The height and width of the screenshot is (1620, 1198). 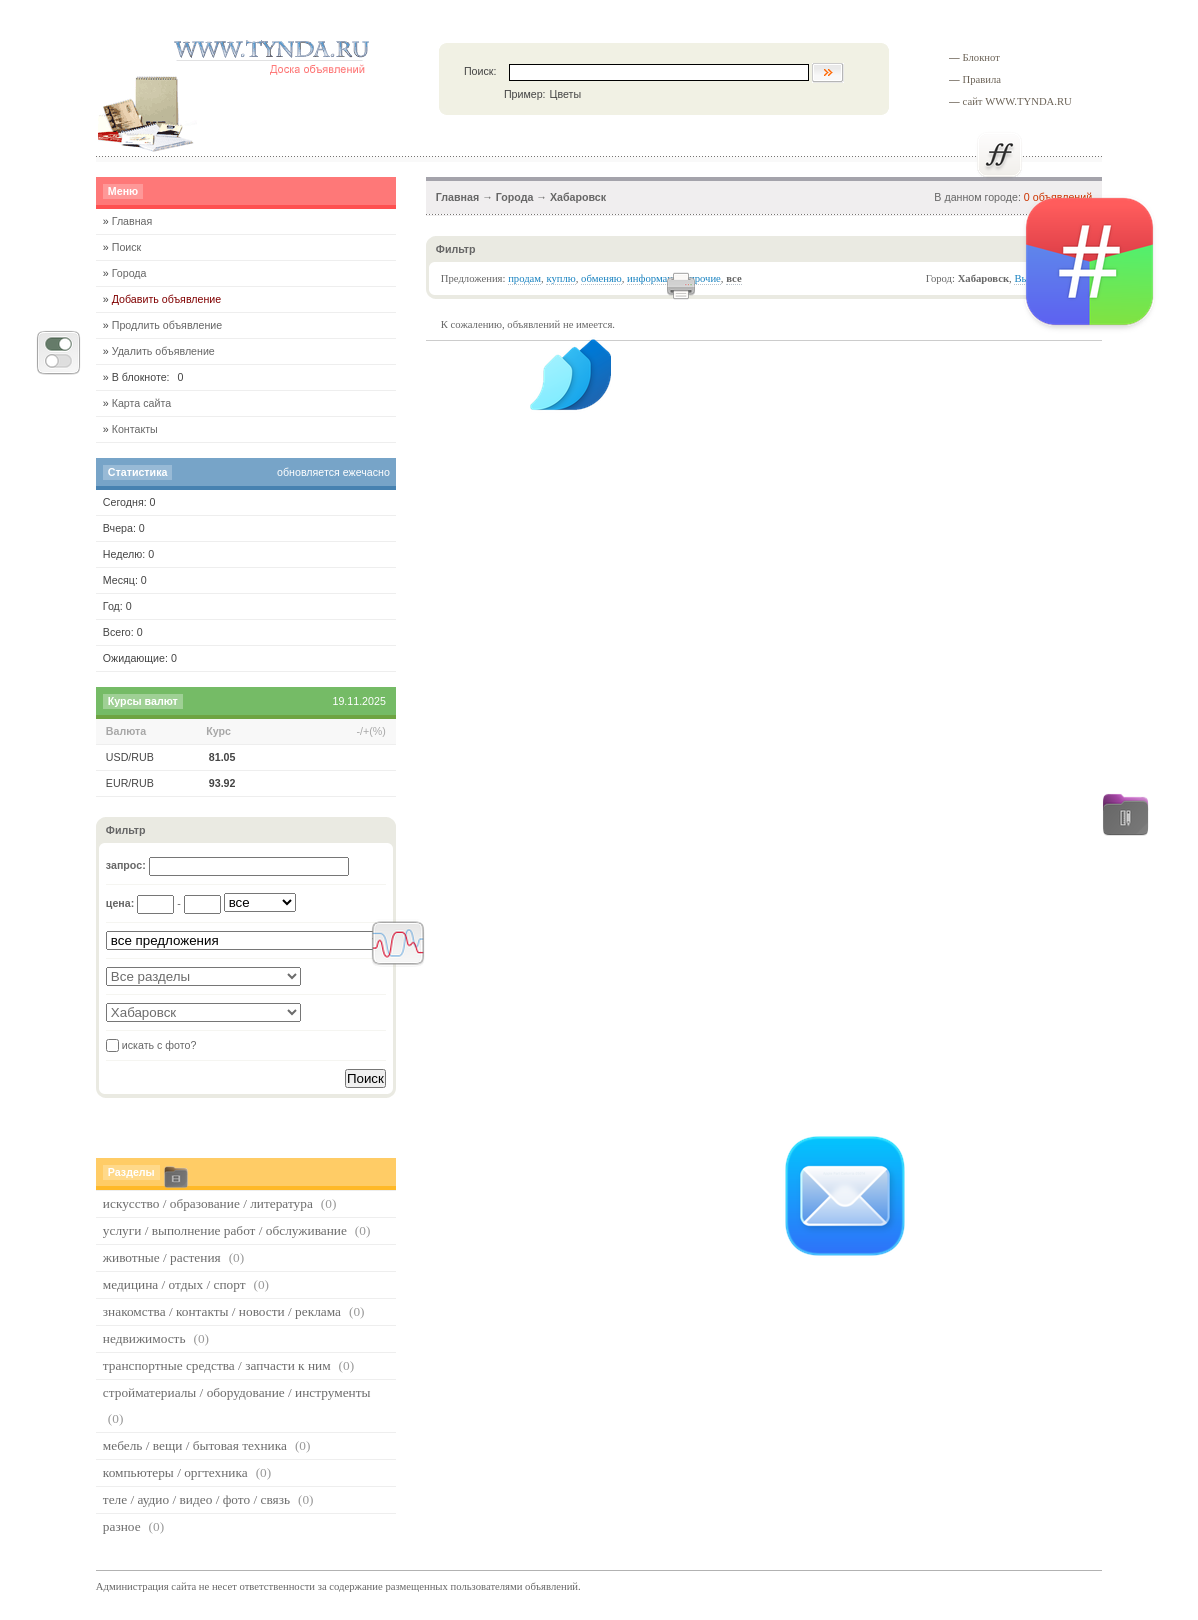 I want to click on open your videos folder, so click(x=176, y=1177).